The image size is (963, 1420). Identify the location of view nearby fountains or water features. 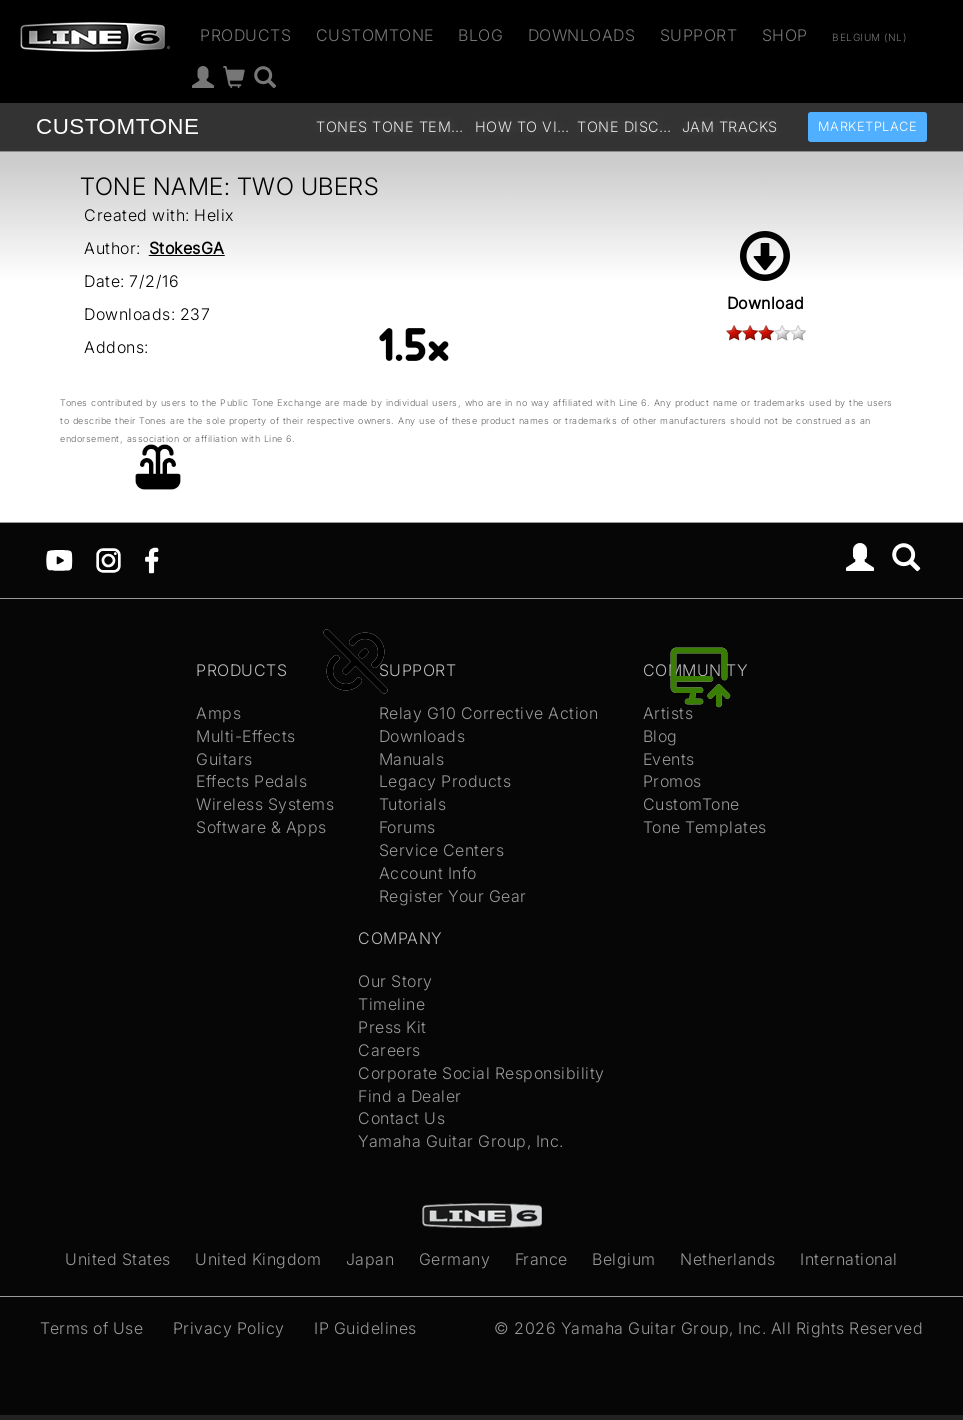
(158, 467).